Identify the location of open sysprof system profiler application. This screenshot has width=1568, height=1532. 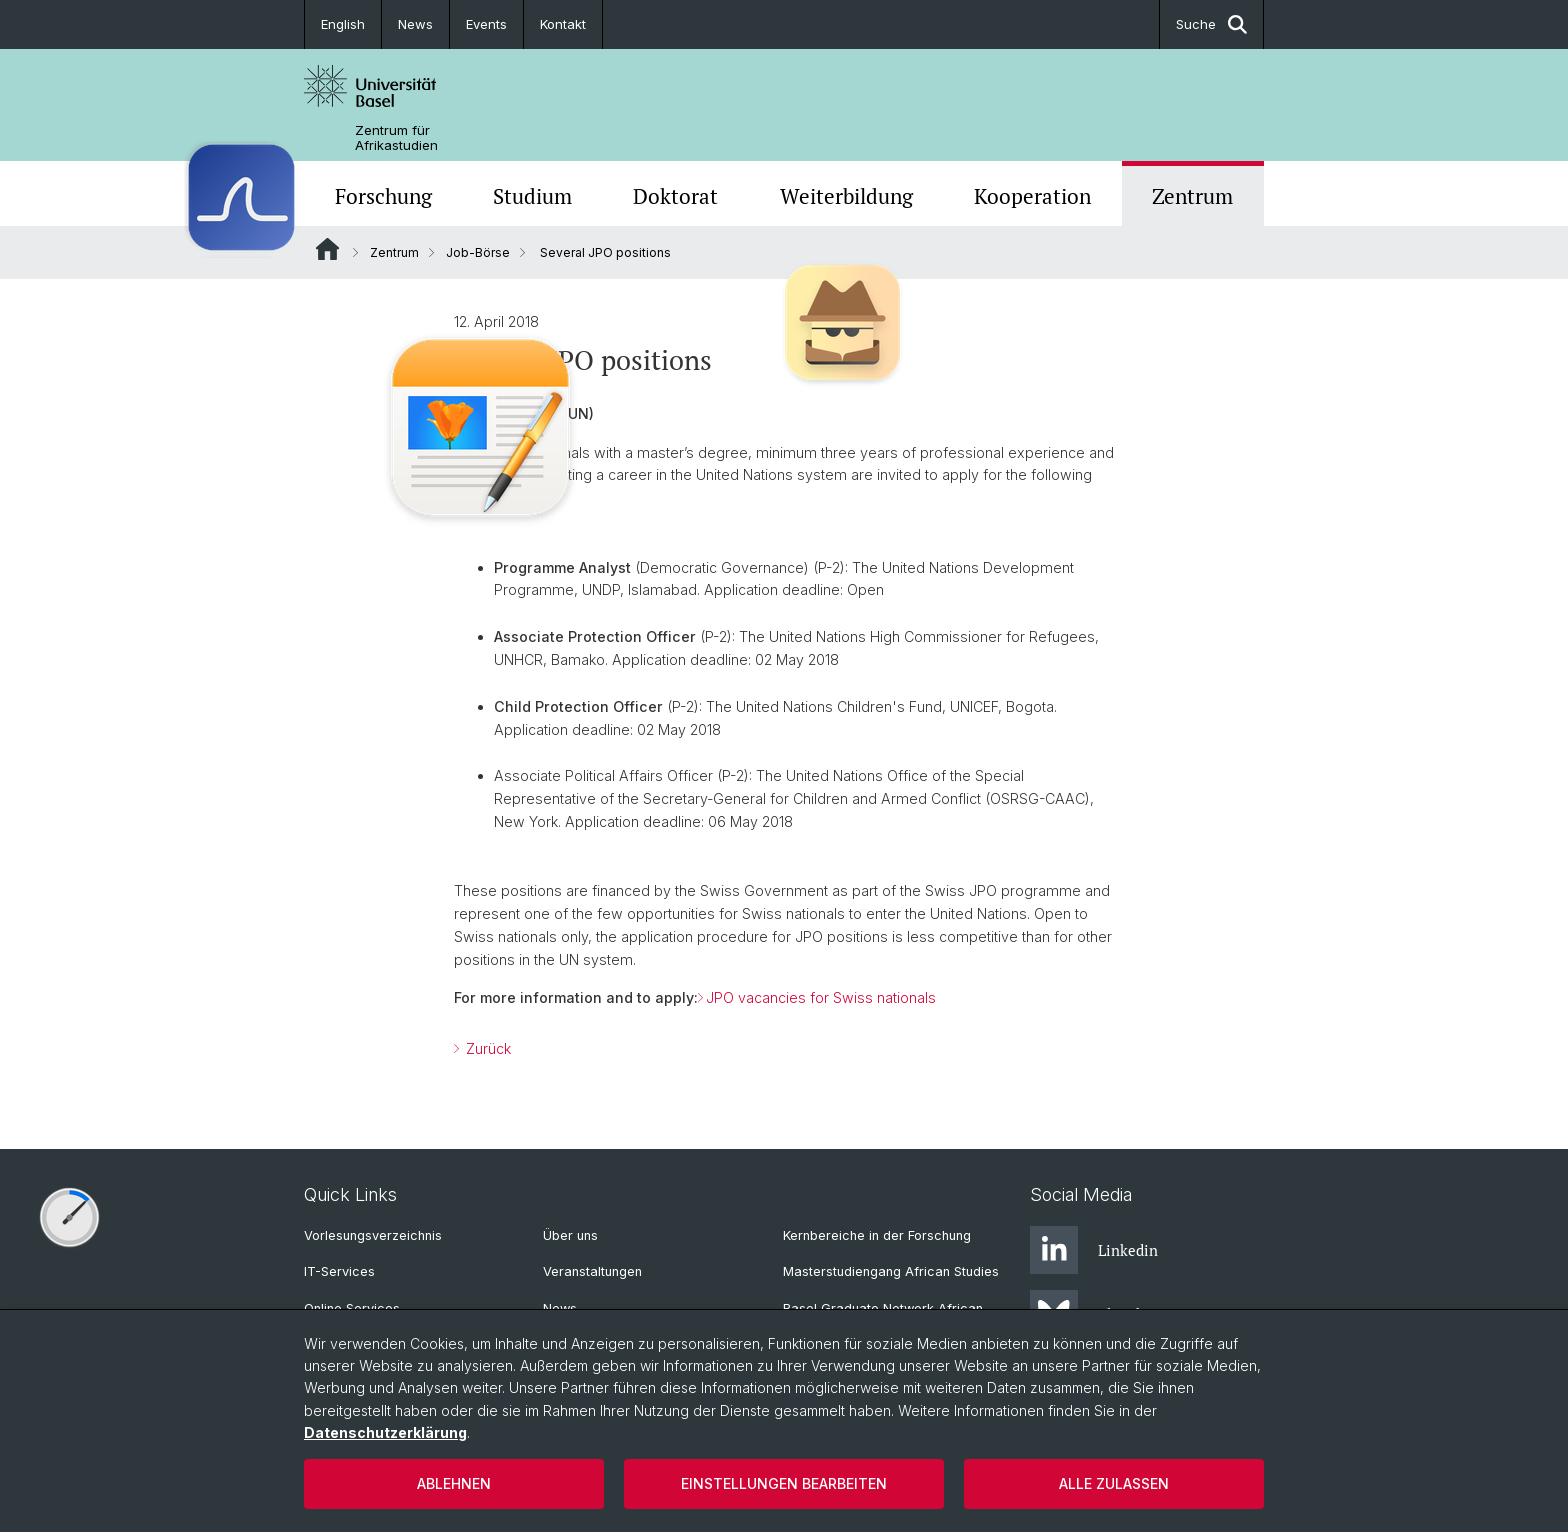
(69, 1217).